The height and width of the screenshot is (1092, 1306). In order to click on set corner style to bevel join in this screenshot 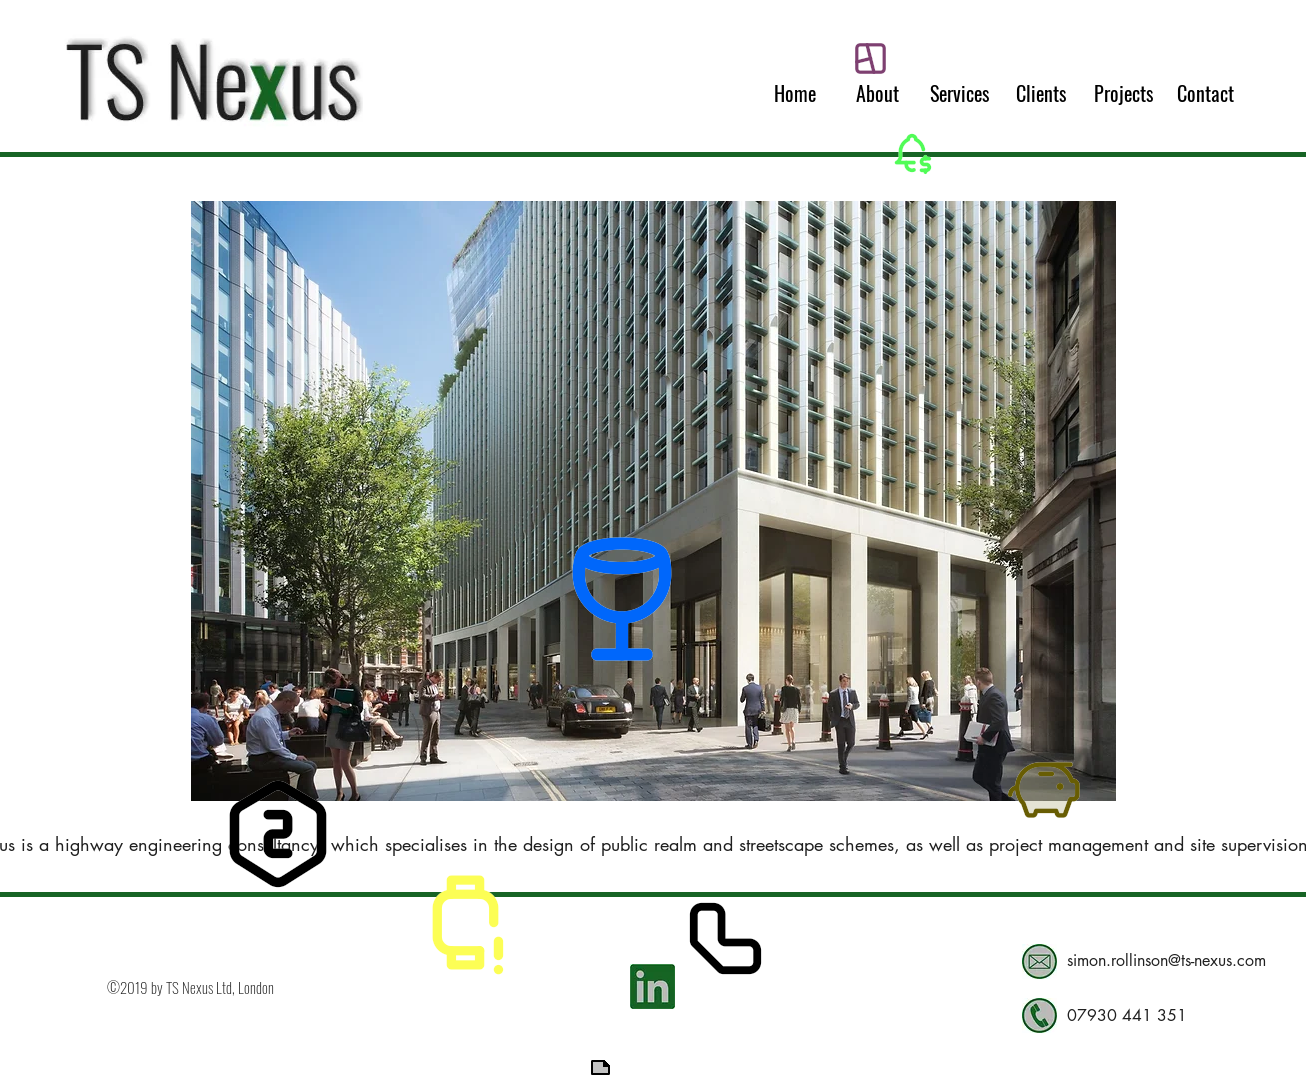, I will do `click(725, 938)`.